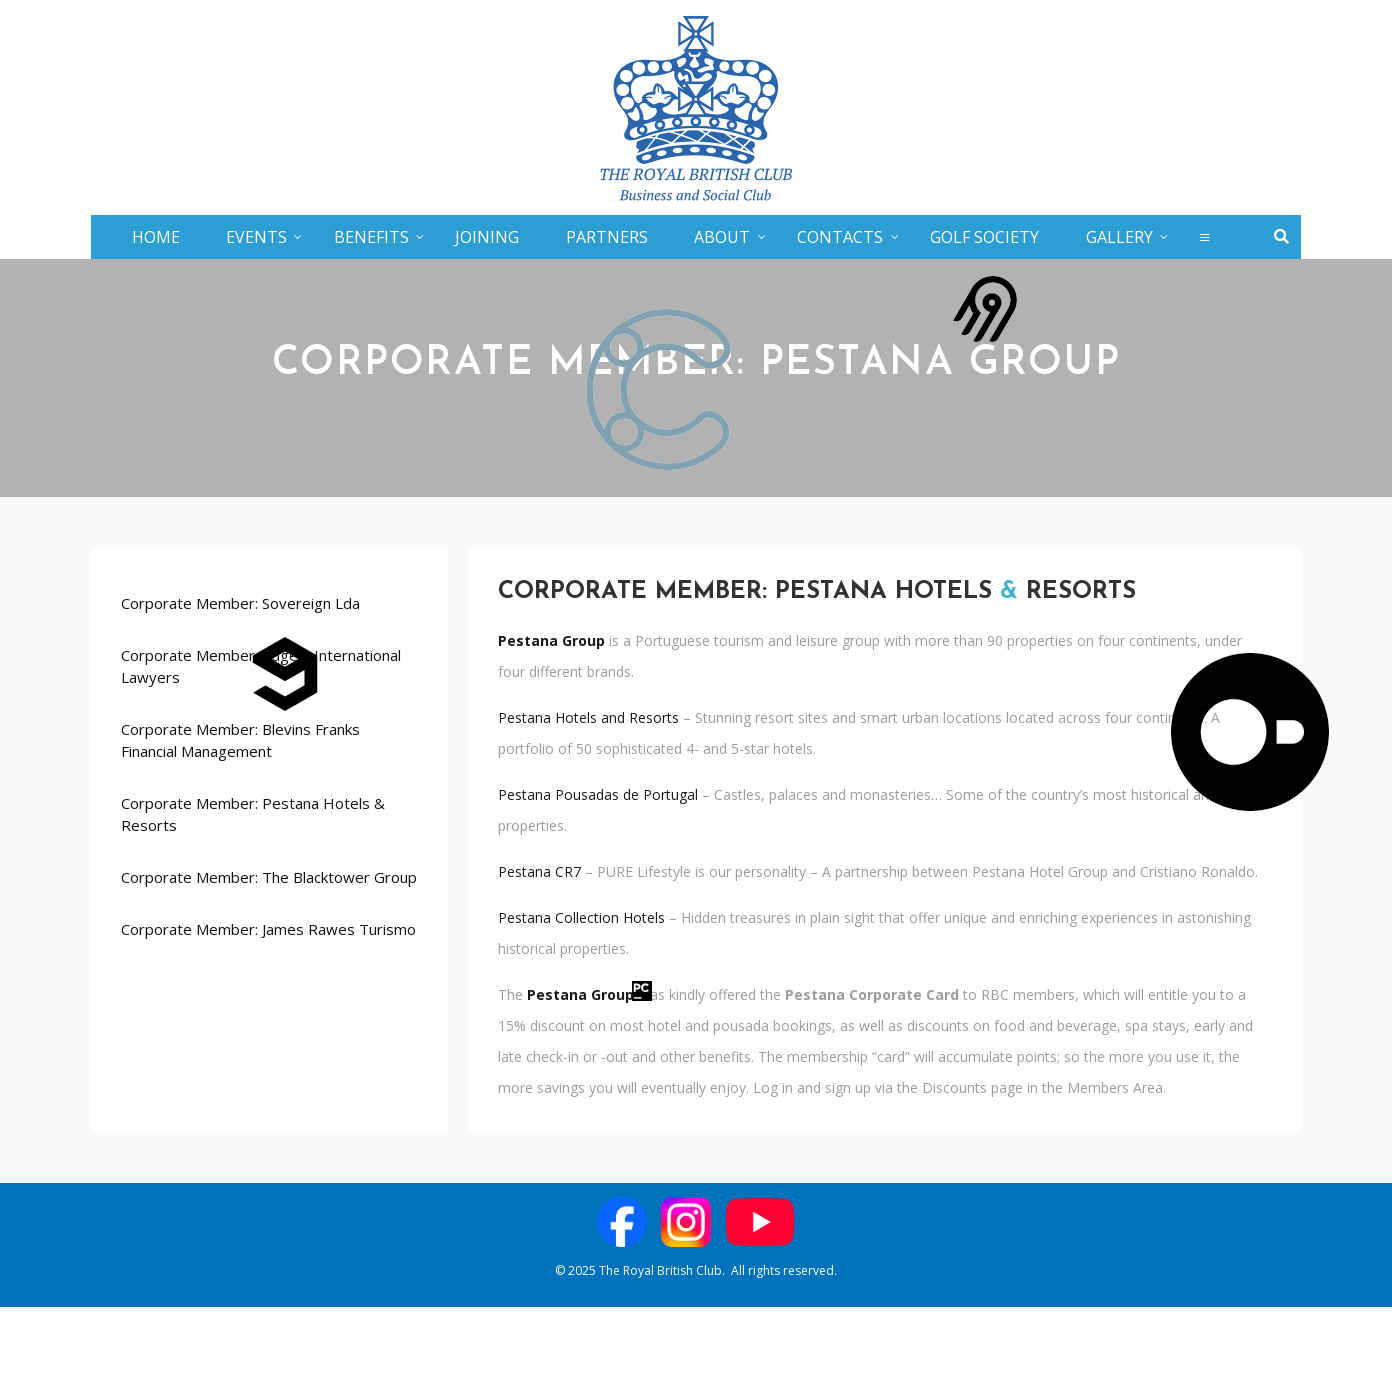 This screenshot has height=1379, width=1392. I want to click on airbyte logo - a data integration platform, so click(985, 309).